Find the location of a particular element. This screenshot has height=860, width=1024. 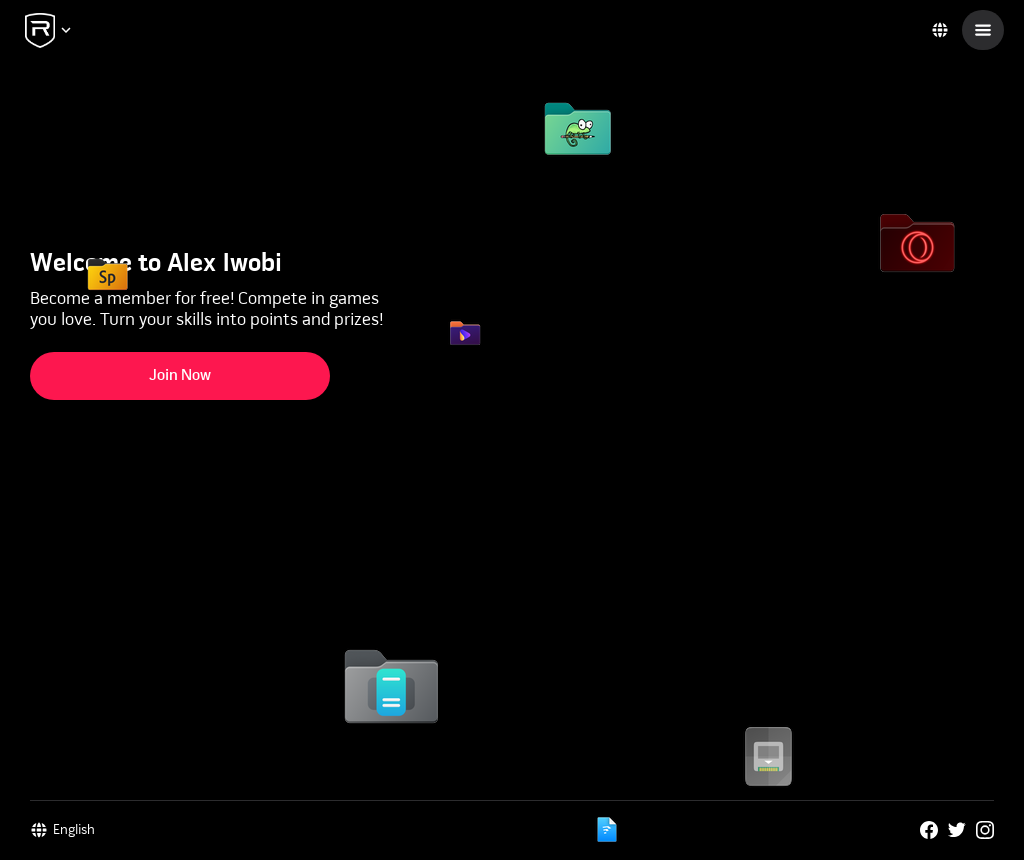

open notepad++ project folder is located at coordinates (577, 130).